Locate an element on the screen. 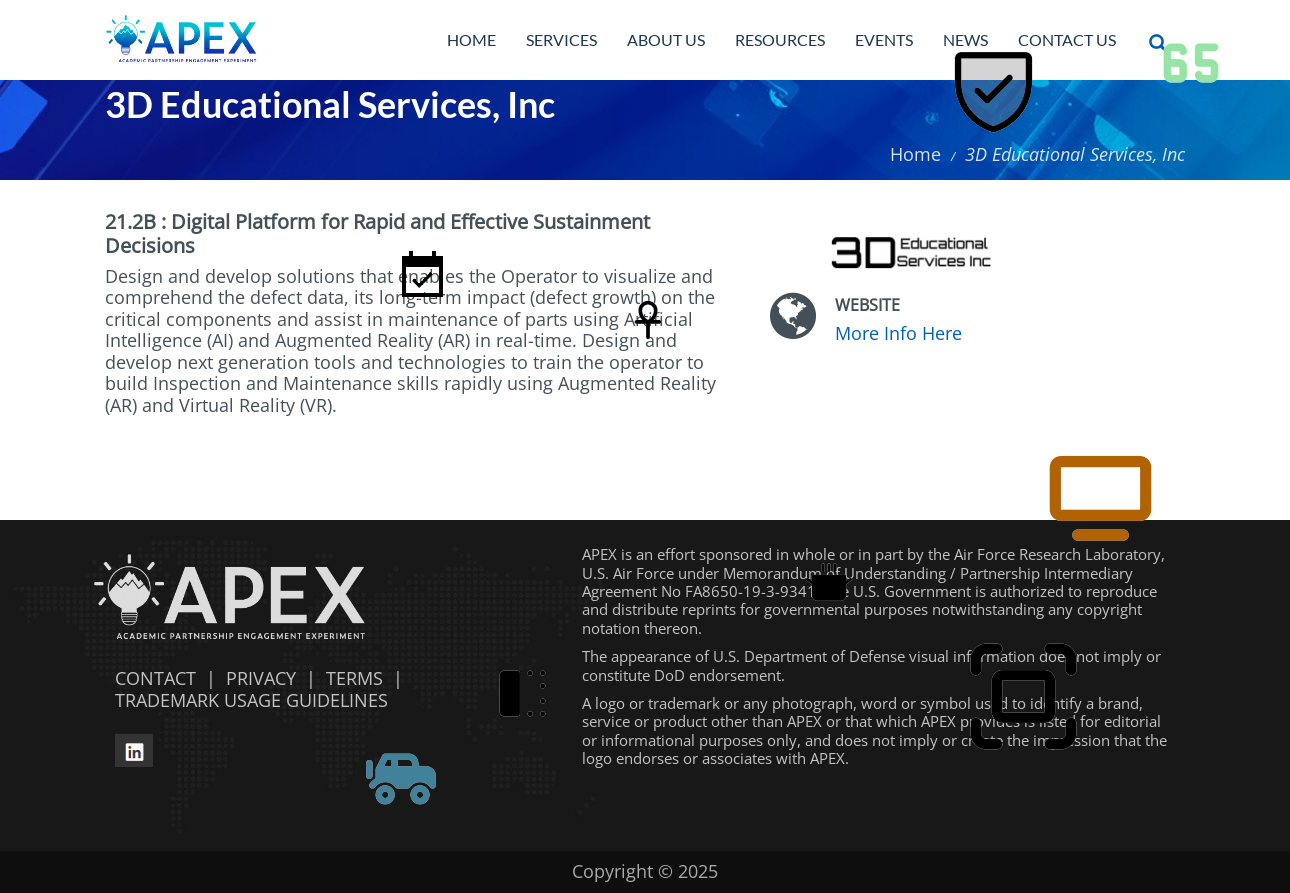 The image size is (1290, 893). align content to the left is located at coordinates (522, 693).